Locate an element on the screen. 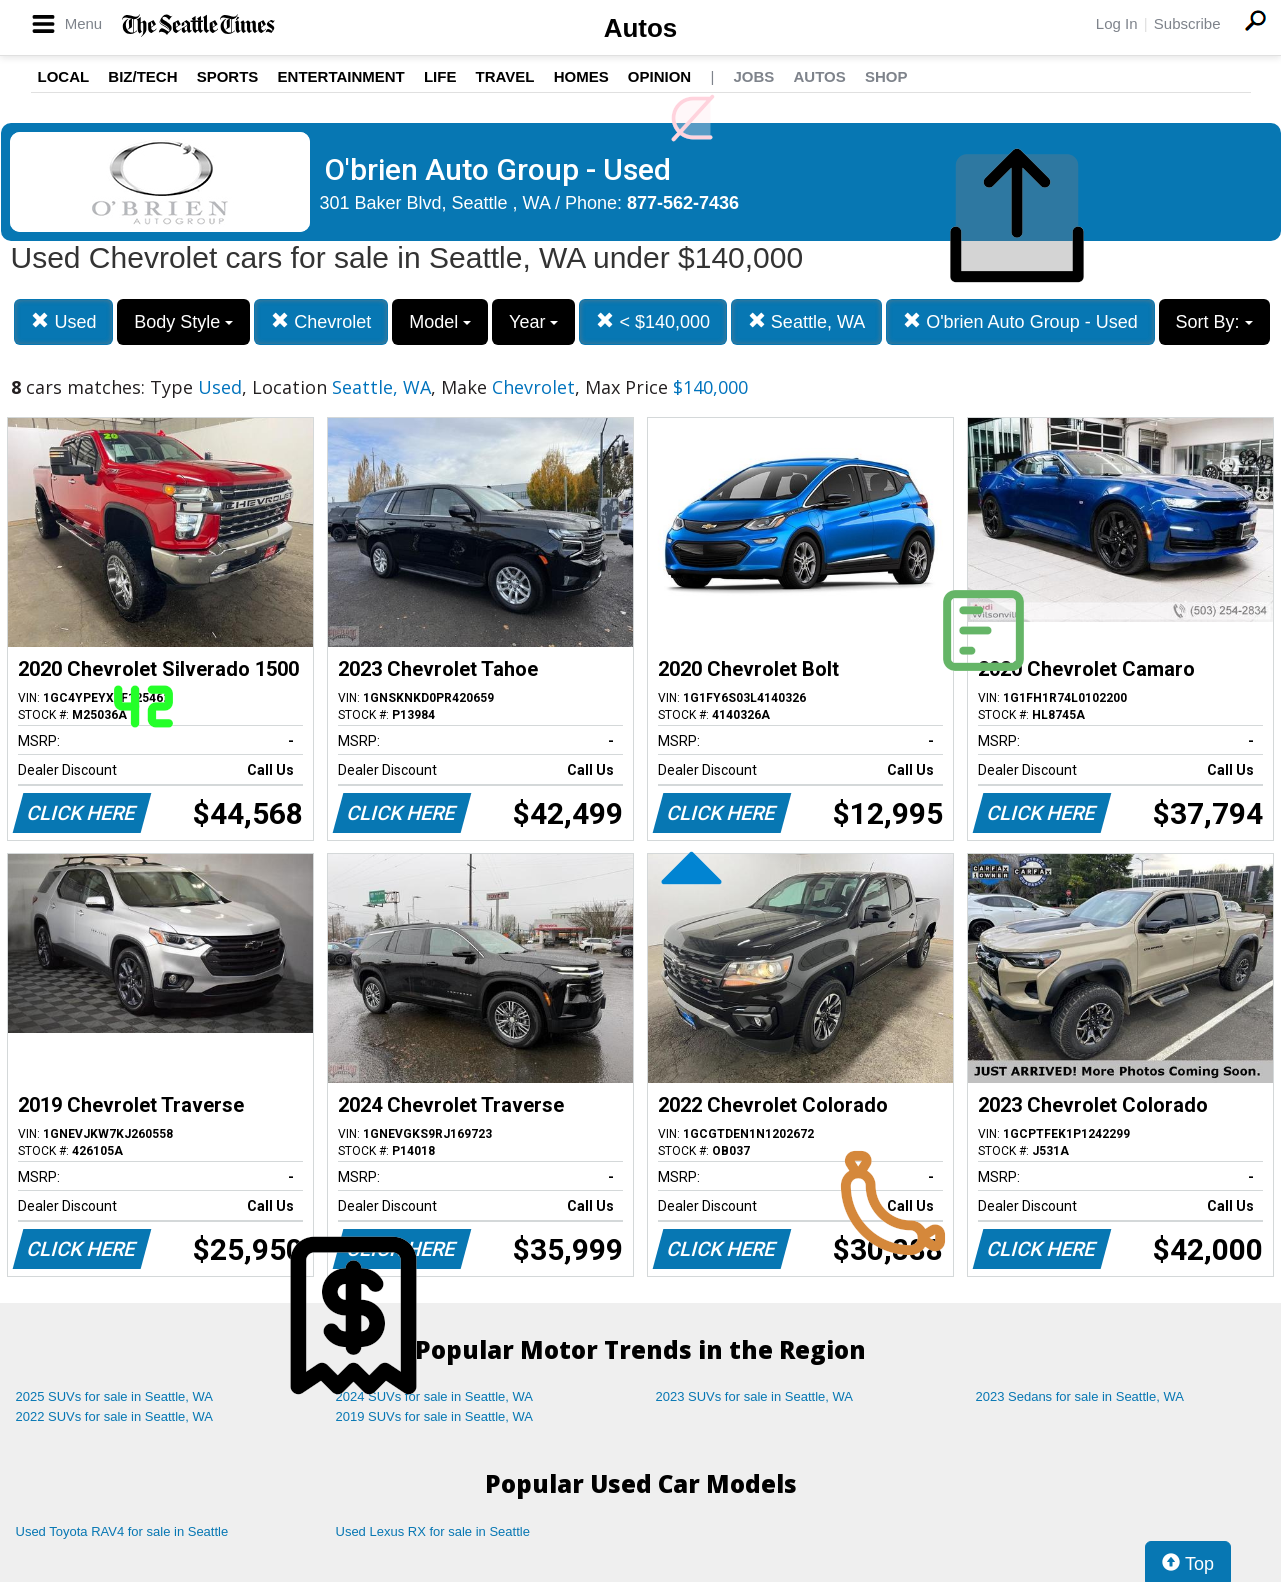 The image size is (1281, 1582). align content to the left with full-width stretching is located at coordinates (983, 630).